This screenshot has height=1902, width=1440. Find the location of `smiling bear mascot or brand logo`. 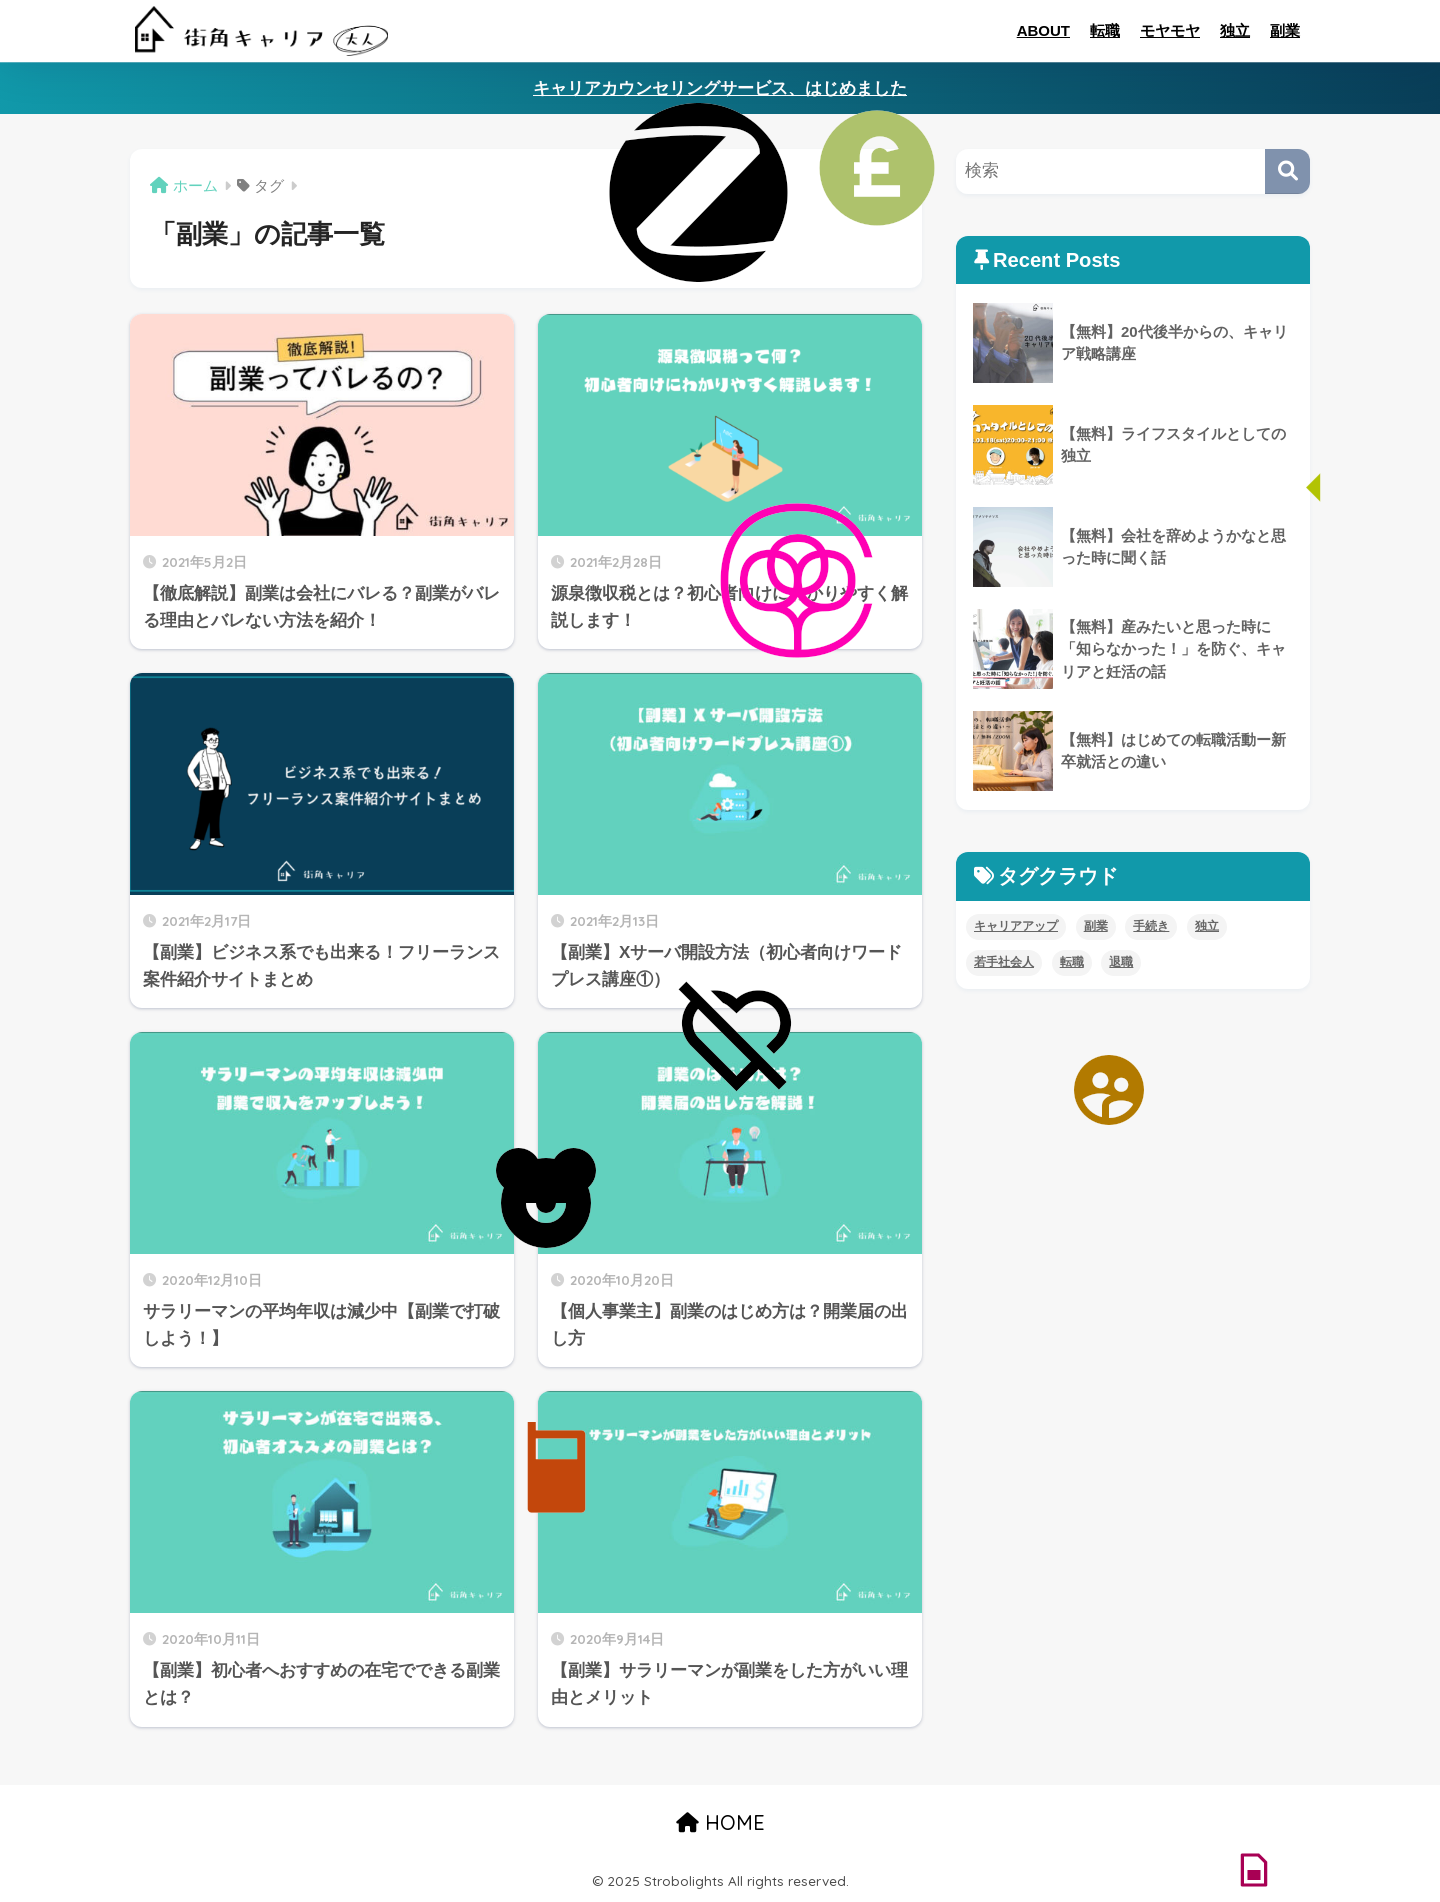

smiling bear mascot or brand logo is located at coordinates (546, 1198).